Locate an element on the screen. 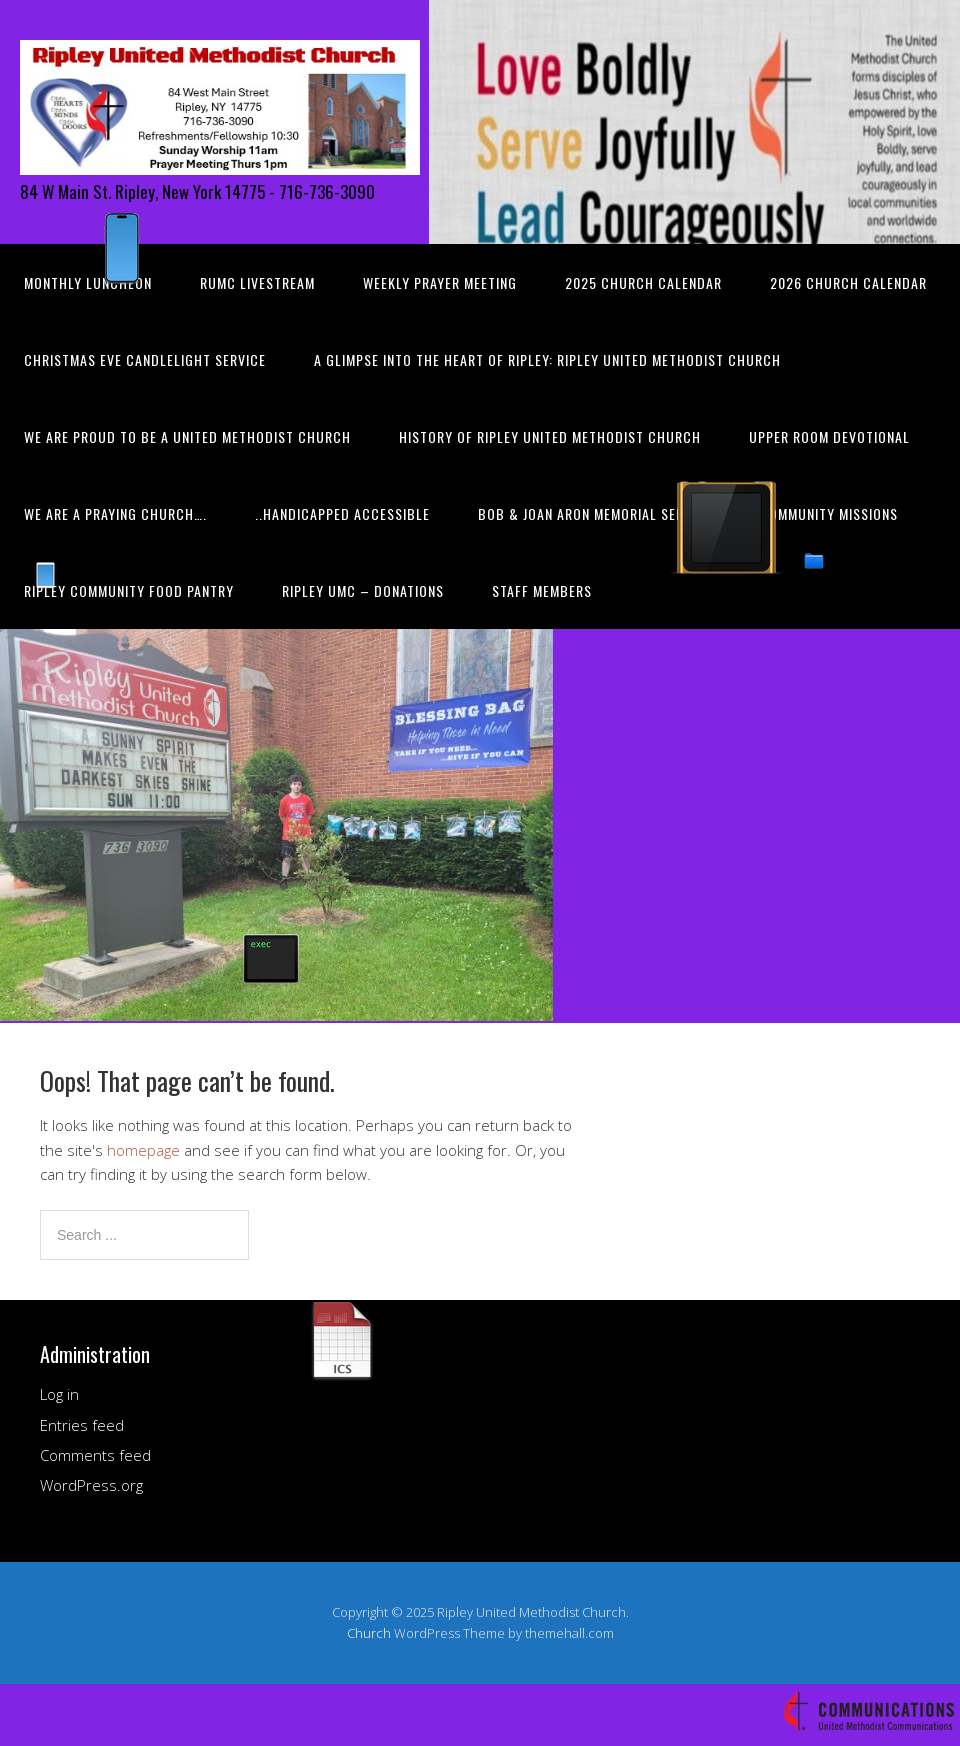 The image size is (960, 1746). indicates an executable binary file is located at coordinates (271, 959).